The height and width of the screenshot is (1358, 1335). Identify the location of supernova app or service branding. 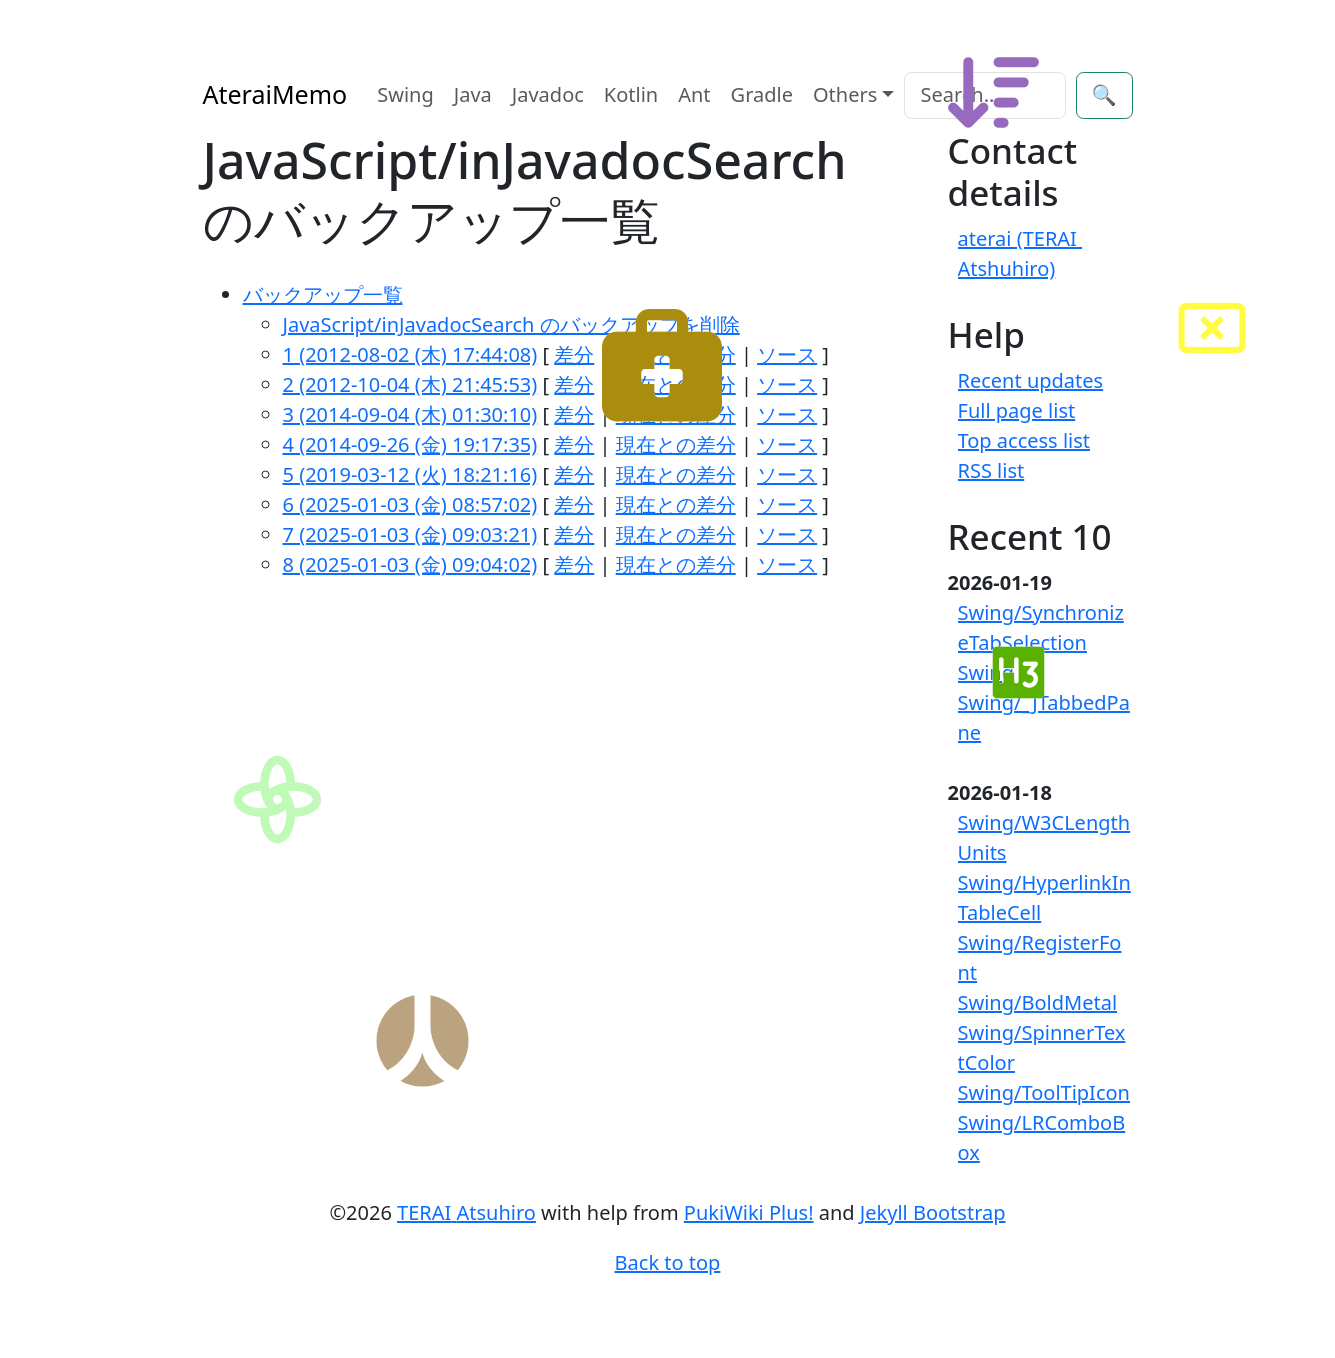
(277, 799).